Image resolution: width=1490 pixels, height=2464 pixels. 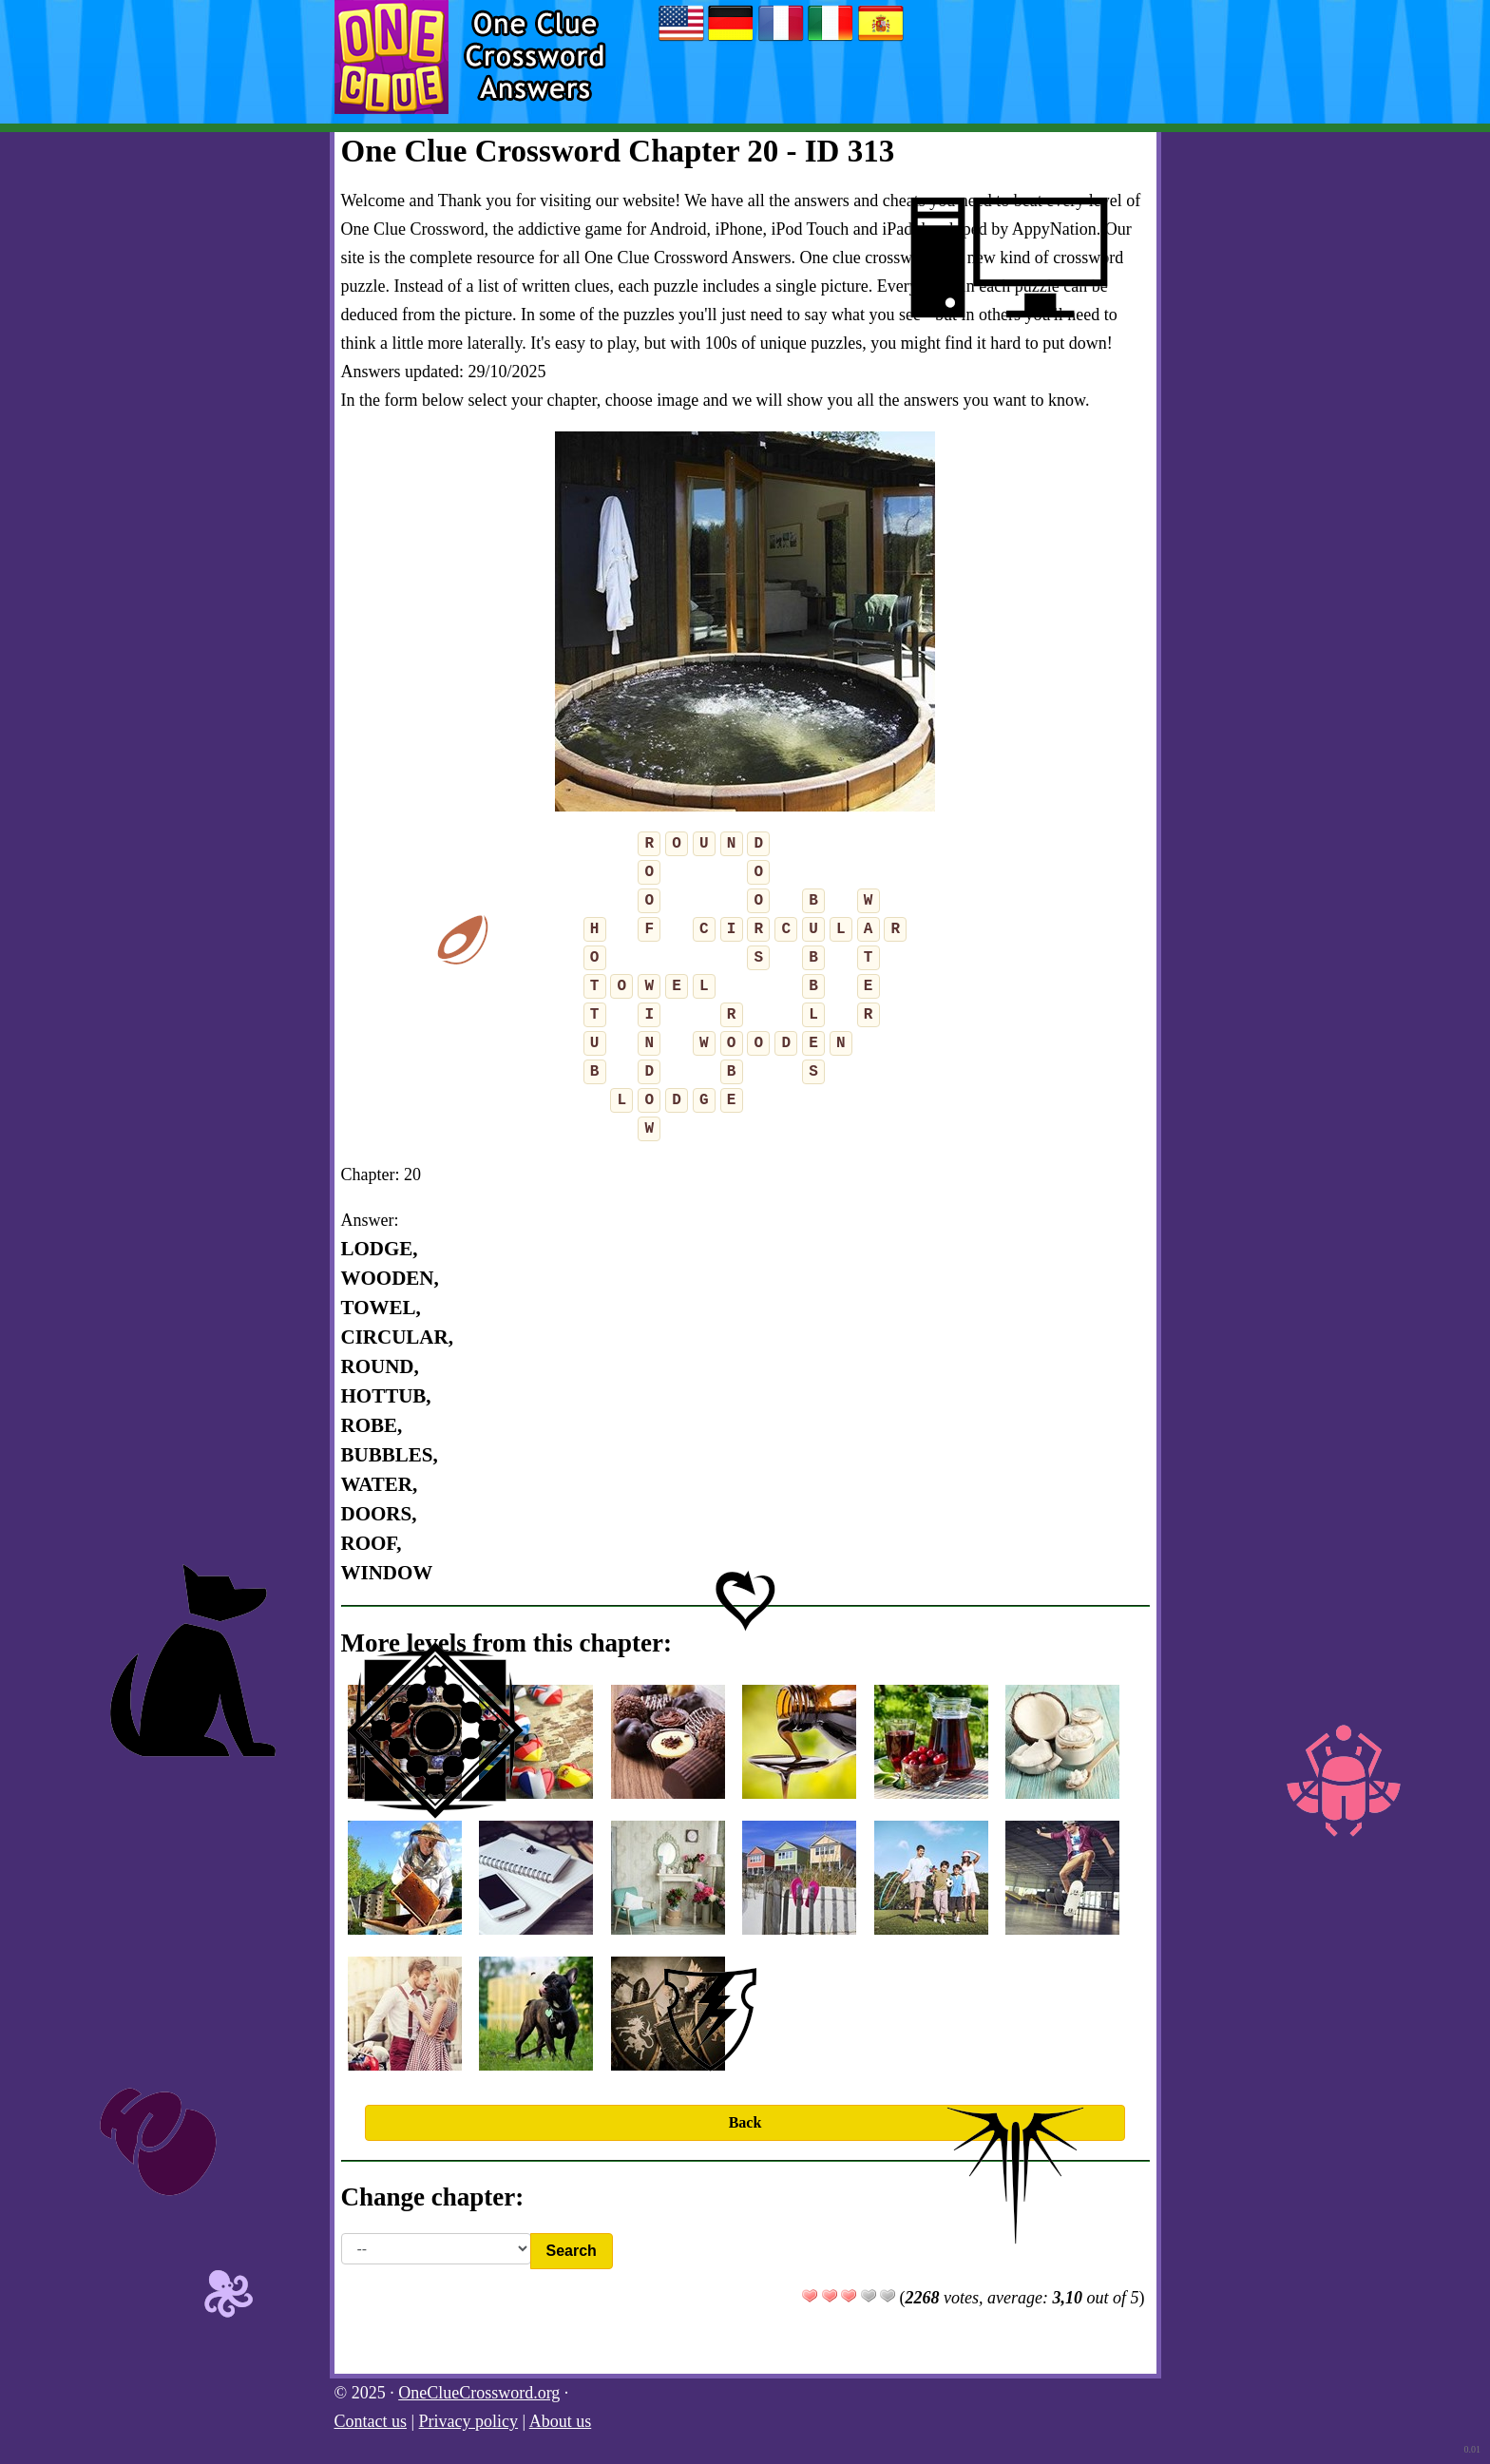 What do you see at coordinates (1344, 1781) in the screenshot?
I see `indicates a flying insect enemy or creature type` at bounding box center [1344, 1781].